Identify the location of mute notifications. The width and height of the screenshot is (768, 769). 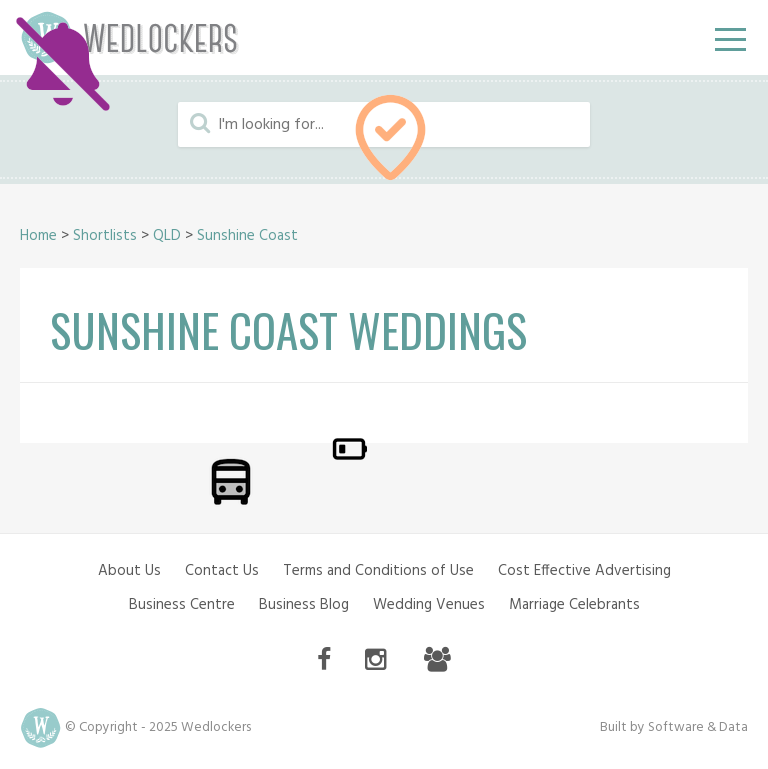
(63, 64).